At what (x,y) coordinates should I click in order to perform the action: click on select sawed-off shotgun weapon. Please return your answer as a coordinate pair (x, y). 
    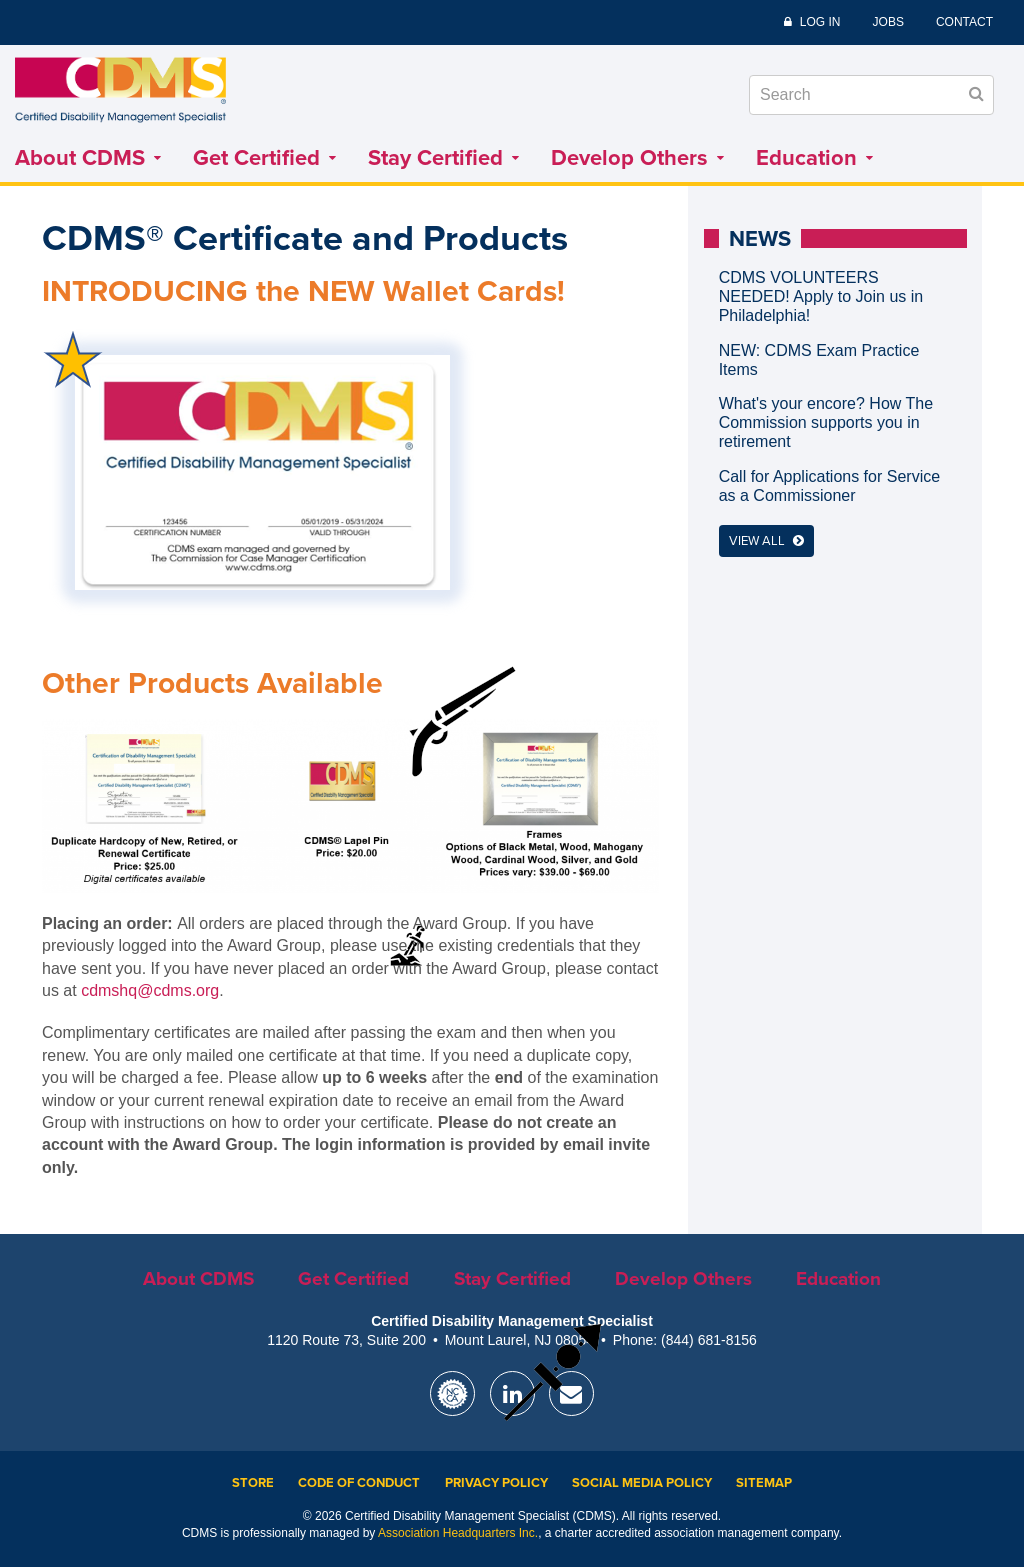
    Looking at the image, I should click on (462, 721).